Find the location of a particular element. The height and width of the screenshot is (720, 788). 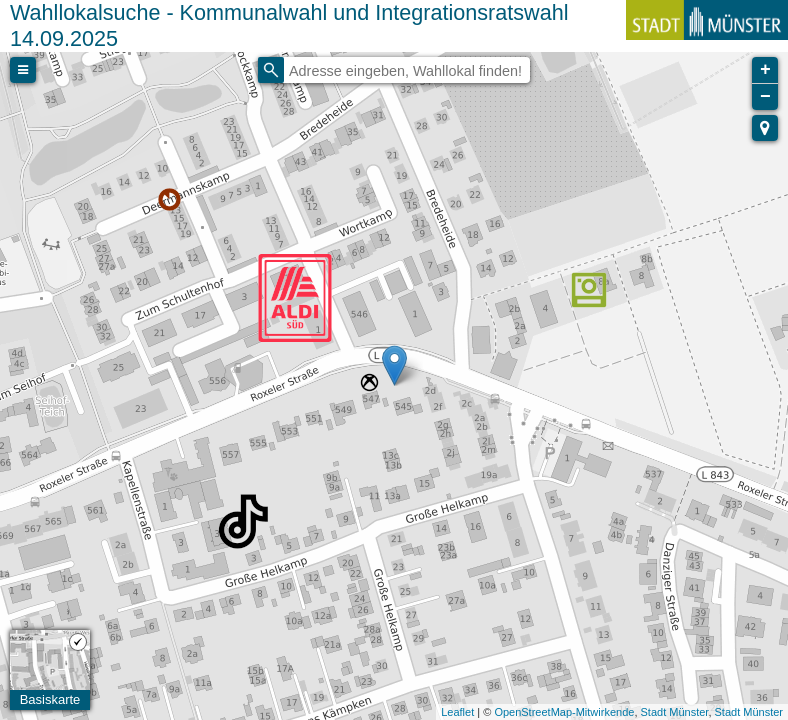

open Xbox app or gaming services is located at coordinates (369, 382).